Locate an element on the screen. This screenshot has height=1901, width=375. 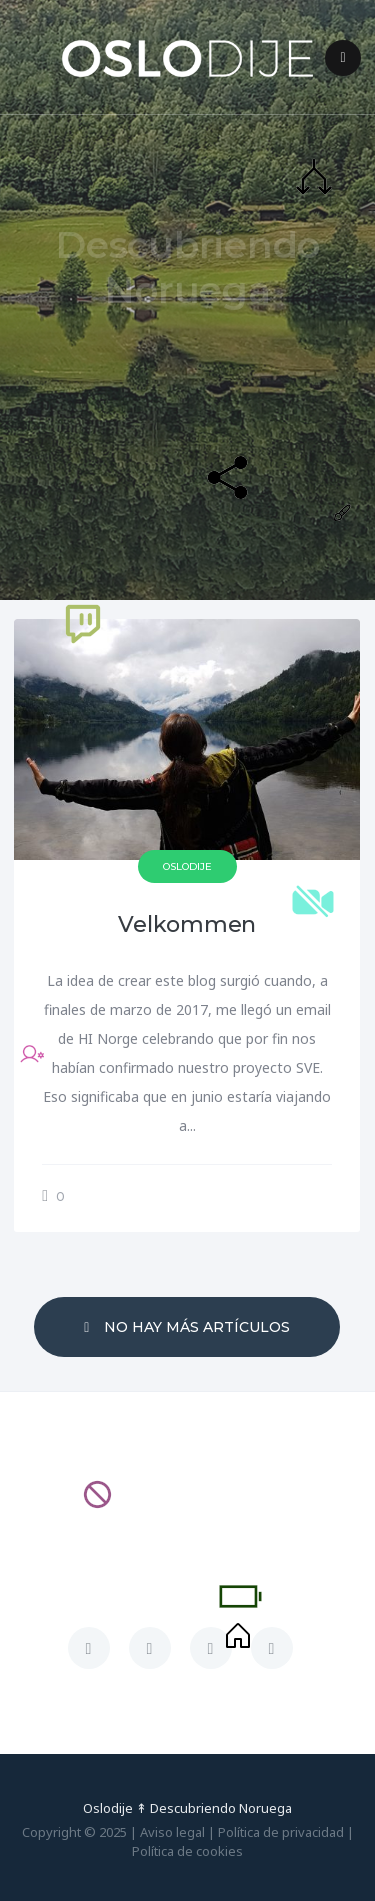
indicates battery is completely drained is located at coordinates (240, 1596).